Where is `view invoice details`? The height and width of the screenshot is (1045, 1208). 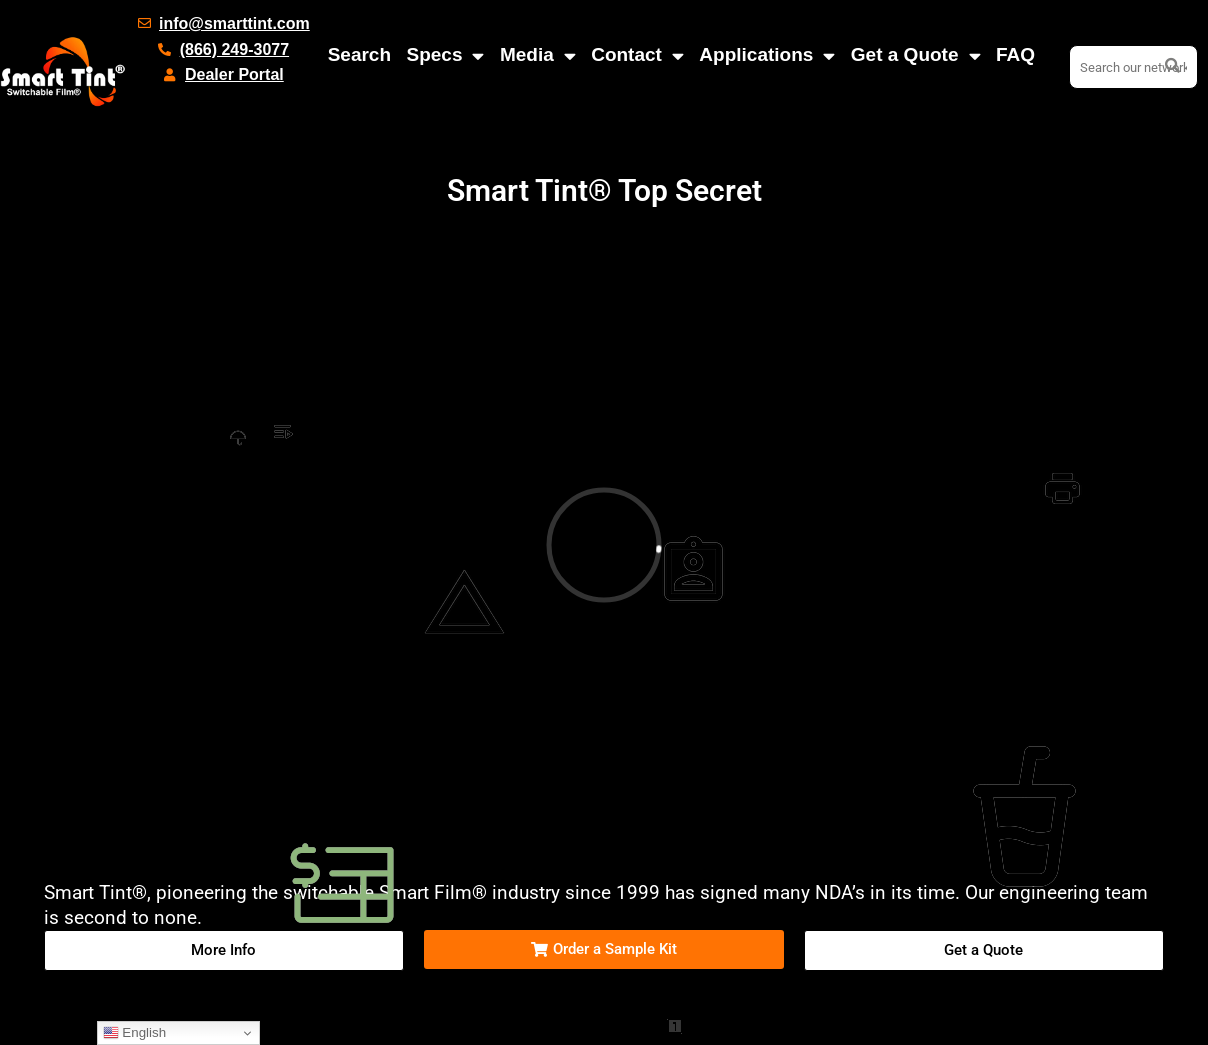 view invoice details is located at coordinates (344, 885).